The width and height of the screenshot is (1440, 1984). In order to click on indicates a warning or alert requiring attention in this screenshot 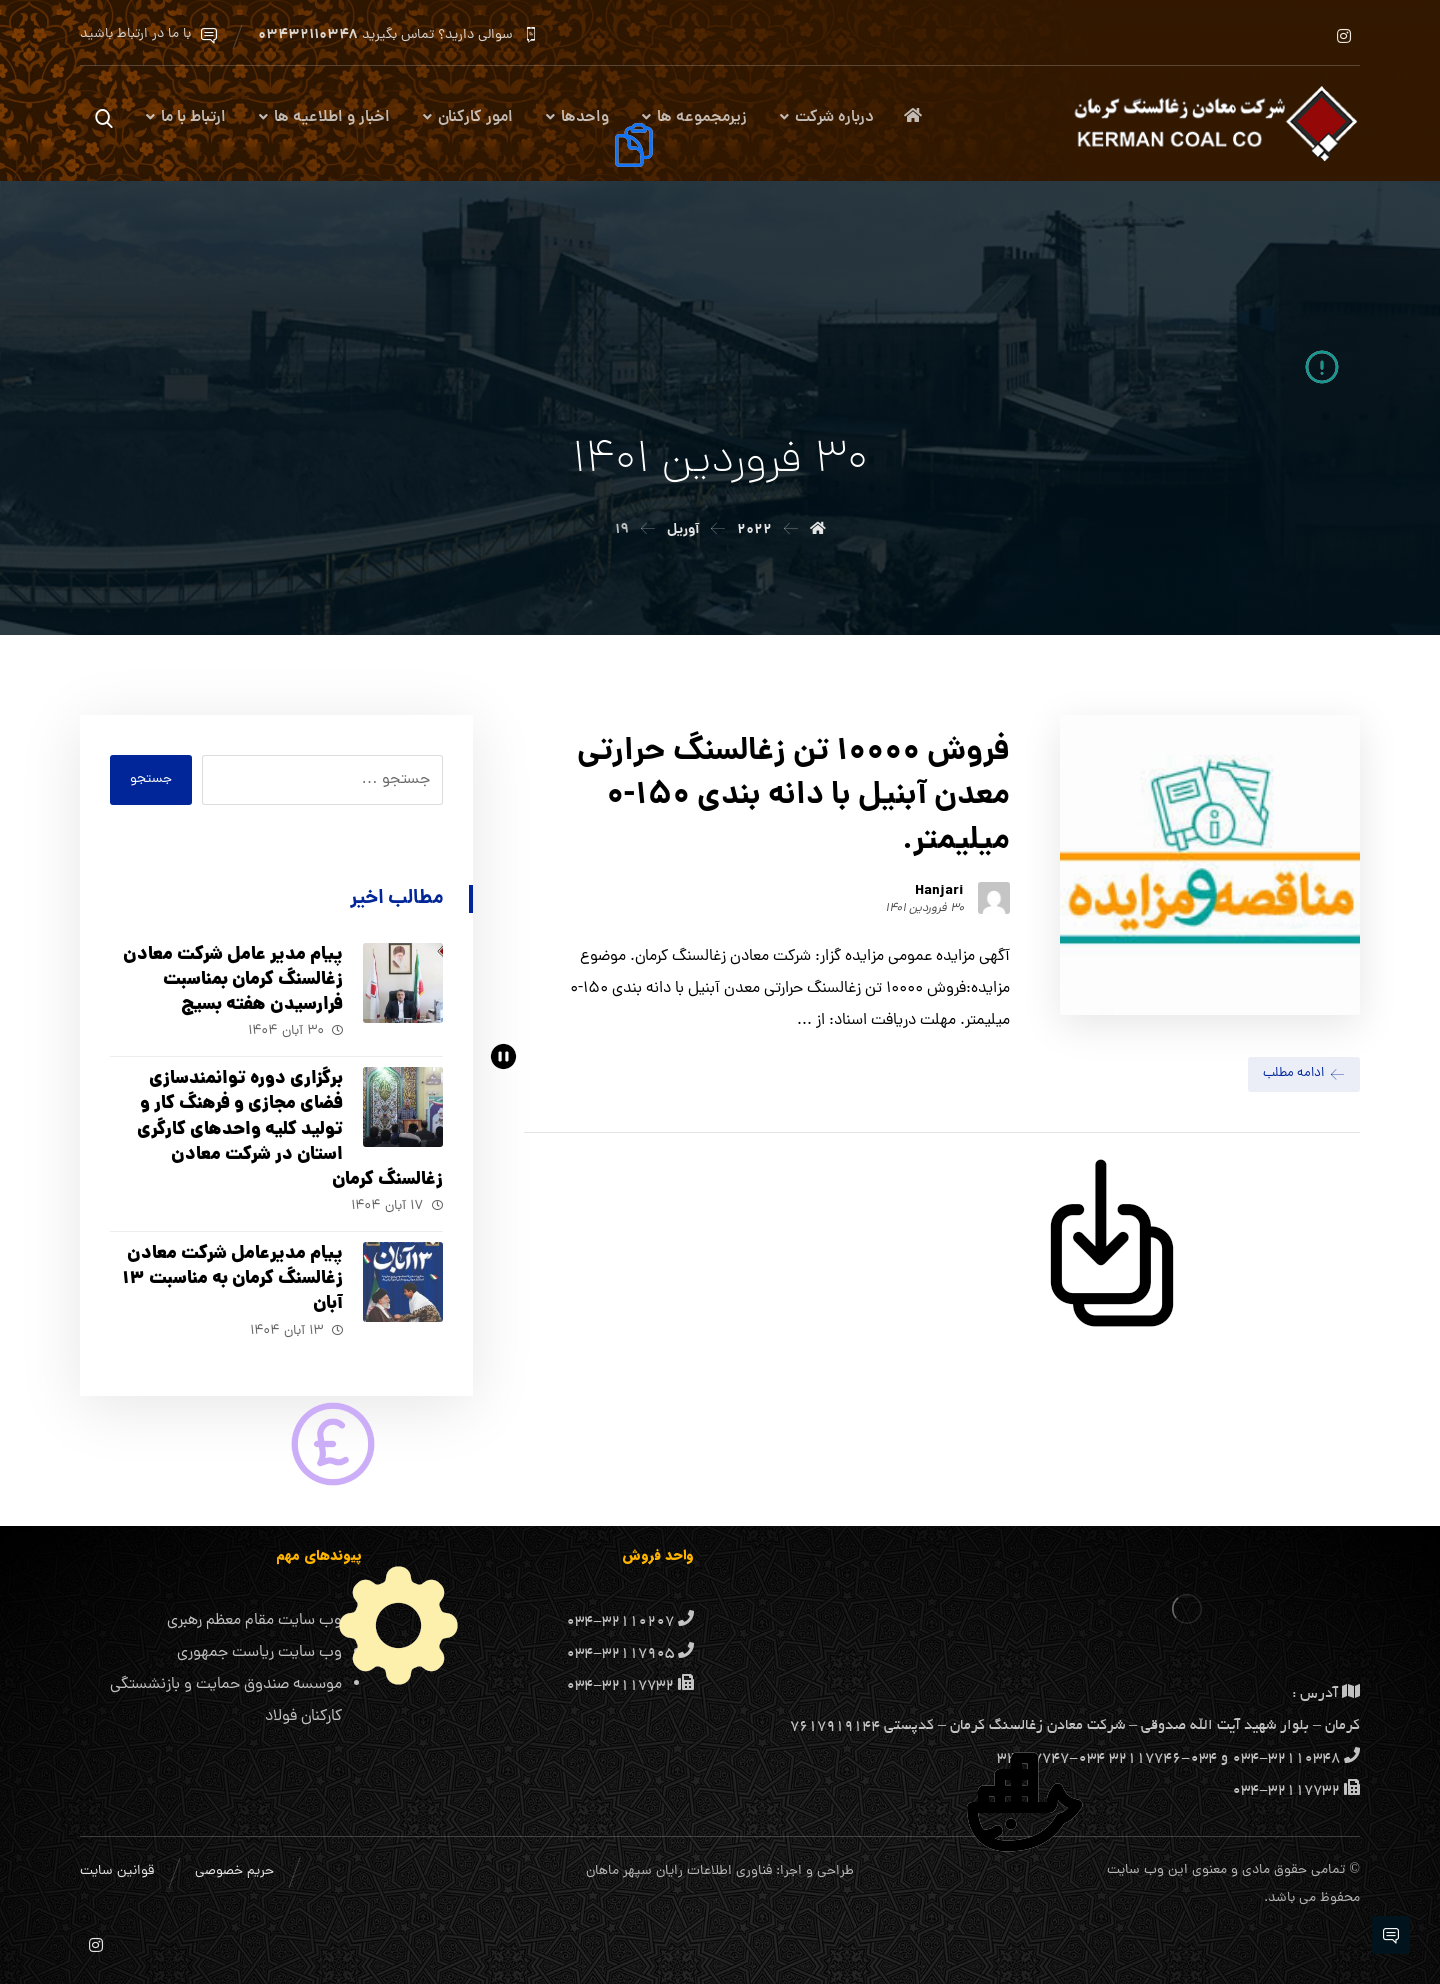, I will do `click(1322, 367)`.